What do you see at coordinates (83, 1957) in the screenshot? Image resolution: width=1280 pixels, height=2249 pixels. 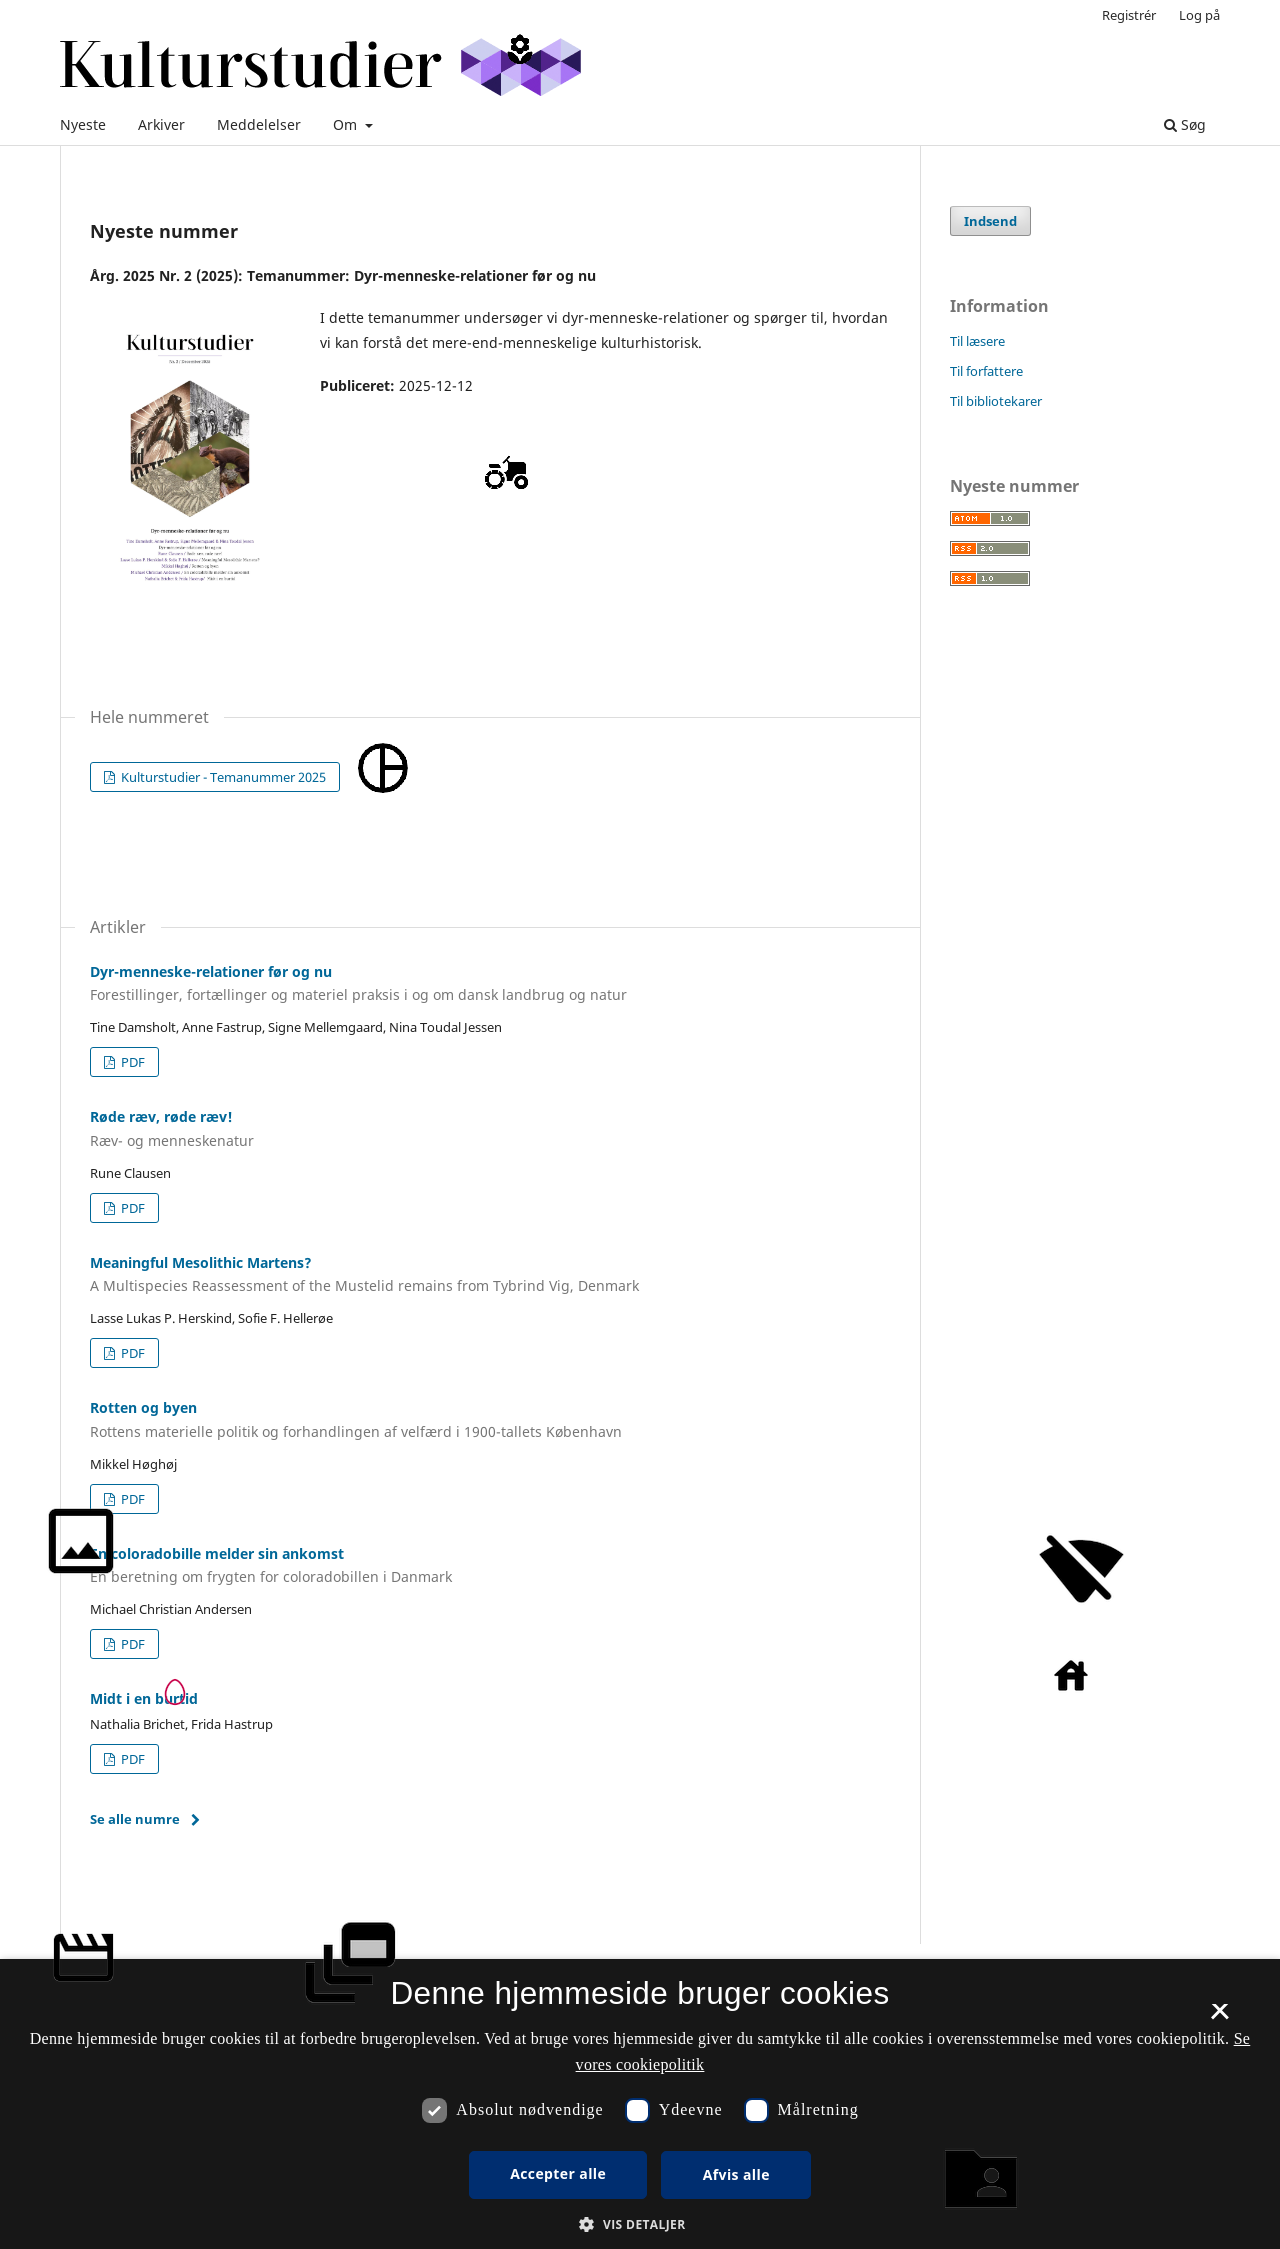 I see `access video or movie content` at bounding box center [83, 1957].